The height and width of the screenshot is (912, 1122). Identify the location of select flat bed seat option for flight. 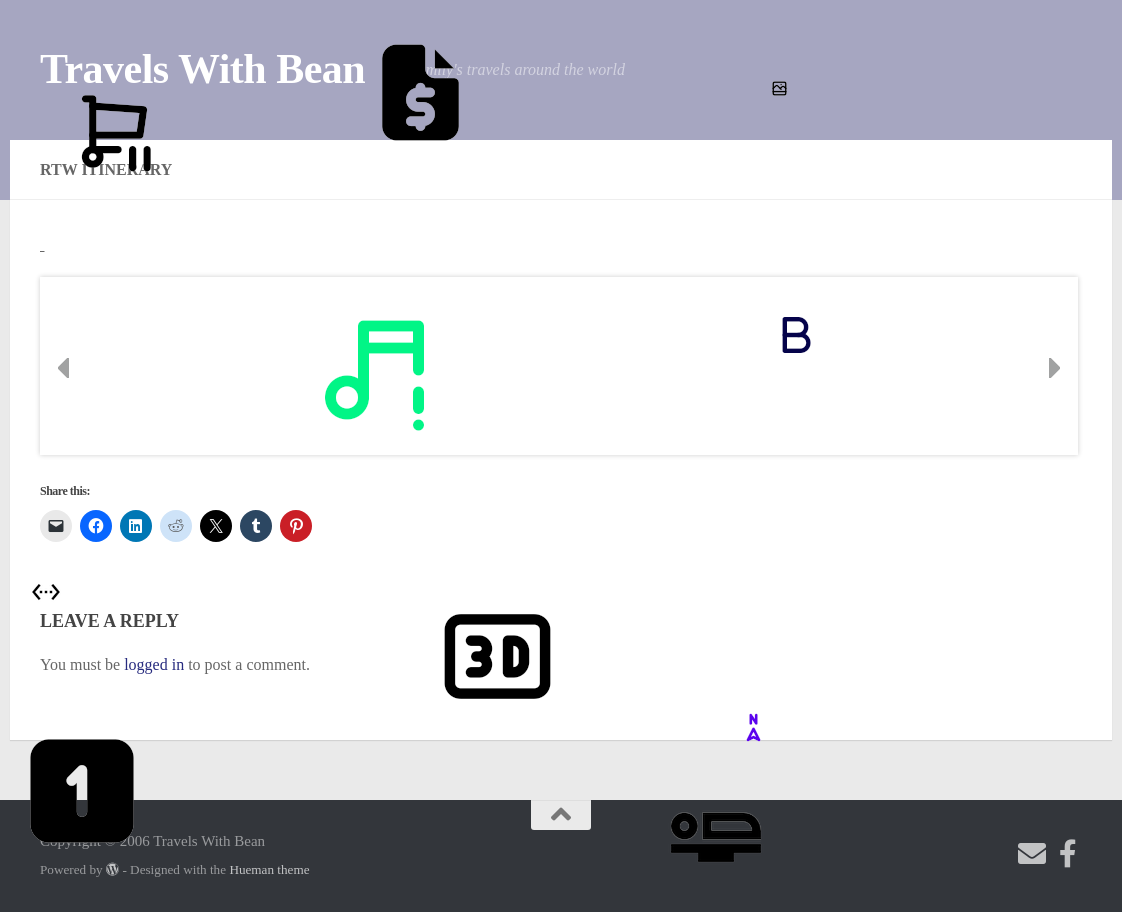
(716, 835).